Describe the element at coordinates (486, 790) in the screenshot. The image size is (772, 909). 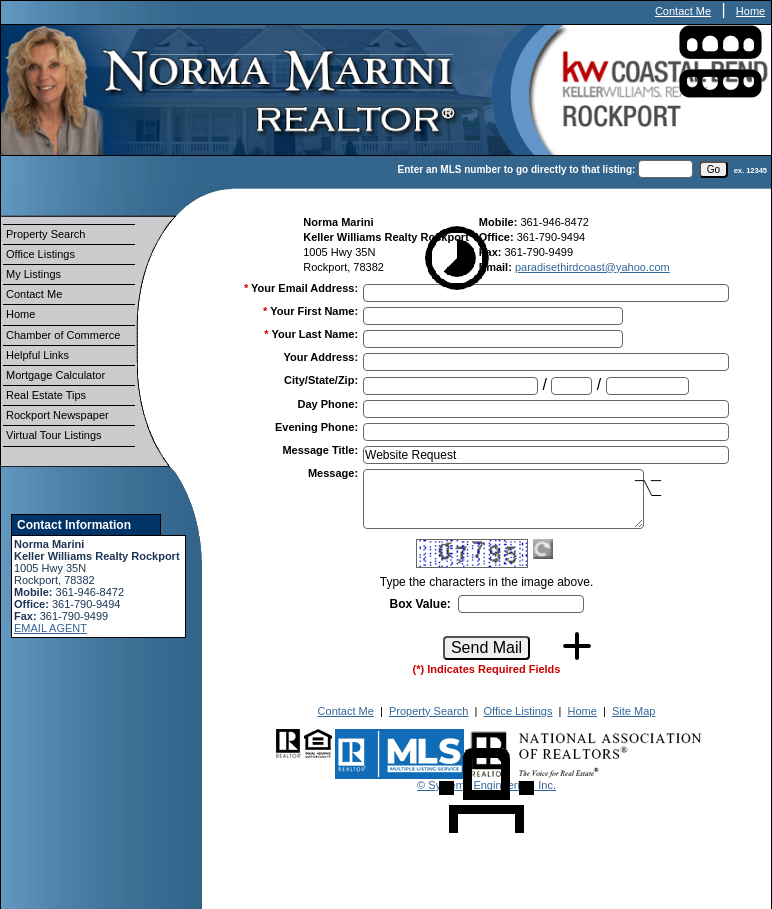
I see `select or reserve a seat` at that location.